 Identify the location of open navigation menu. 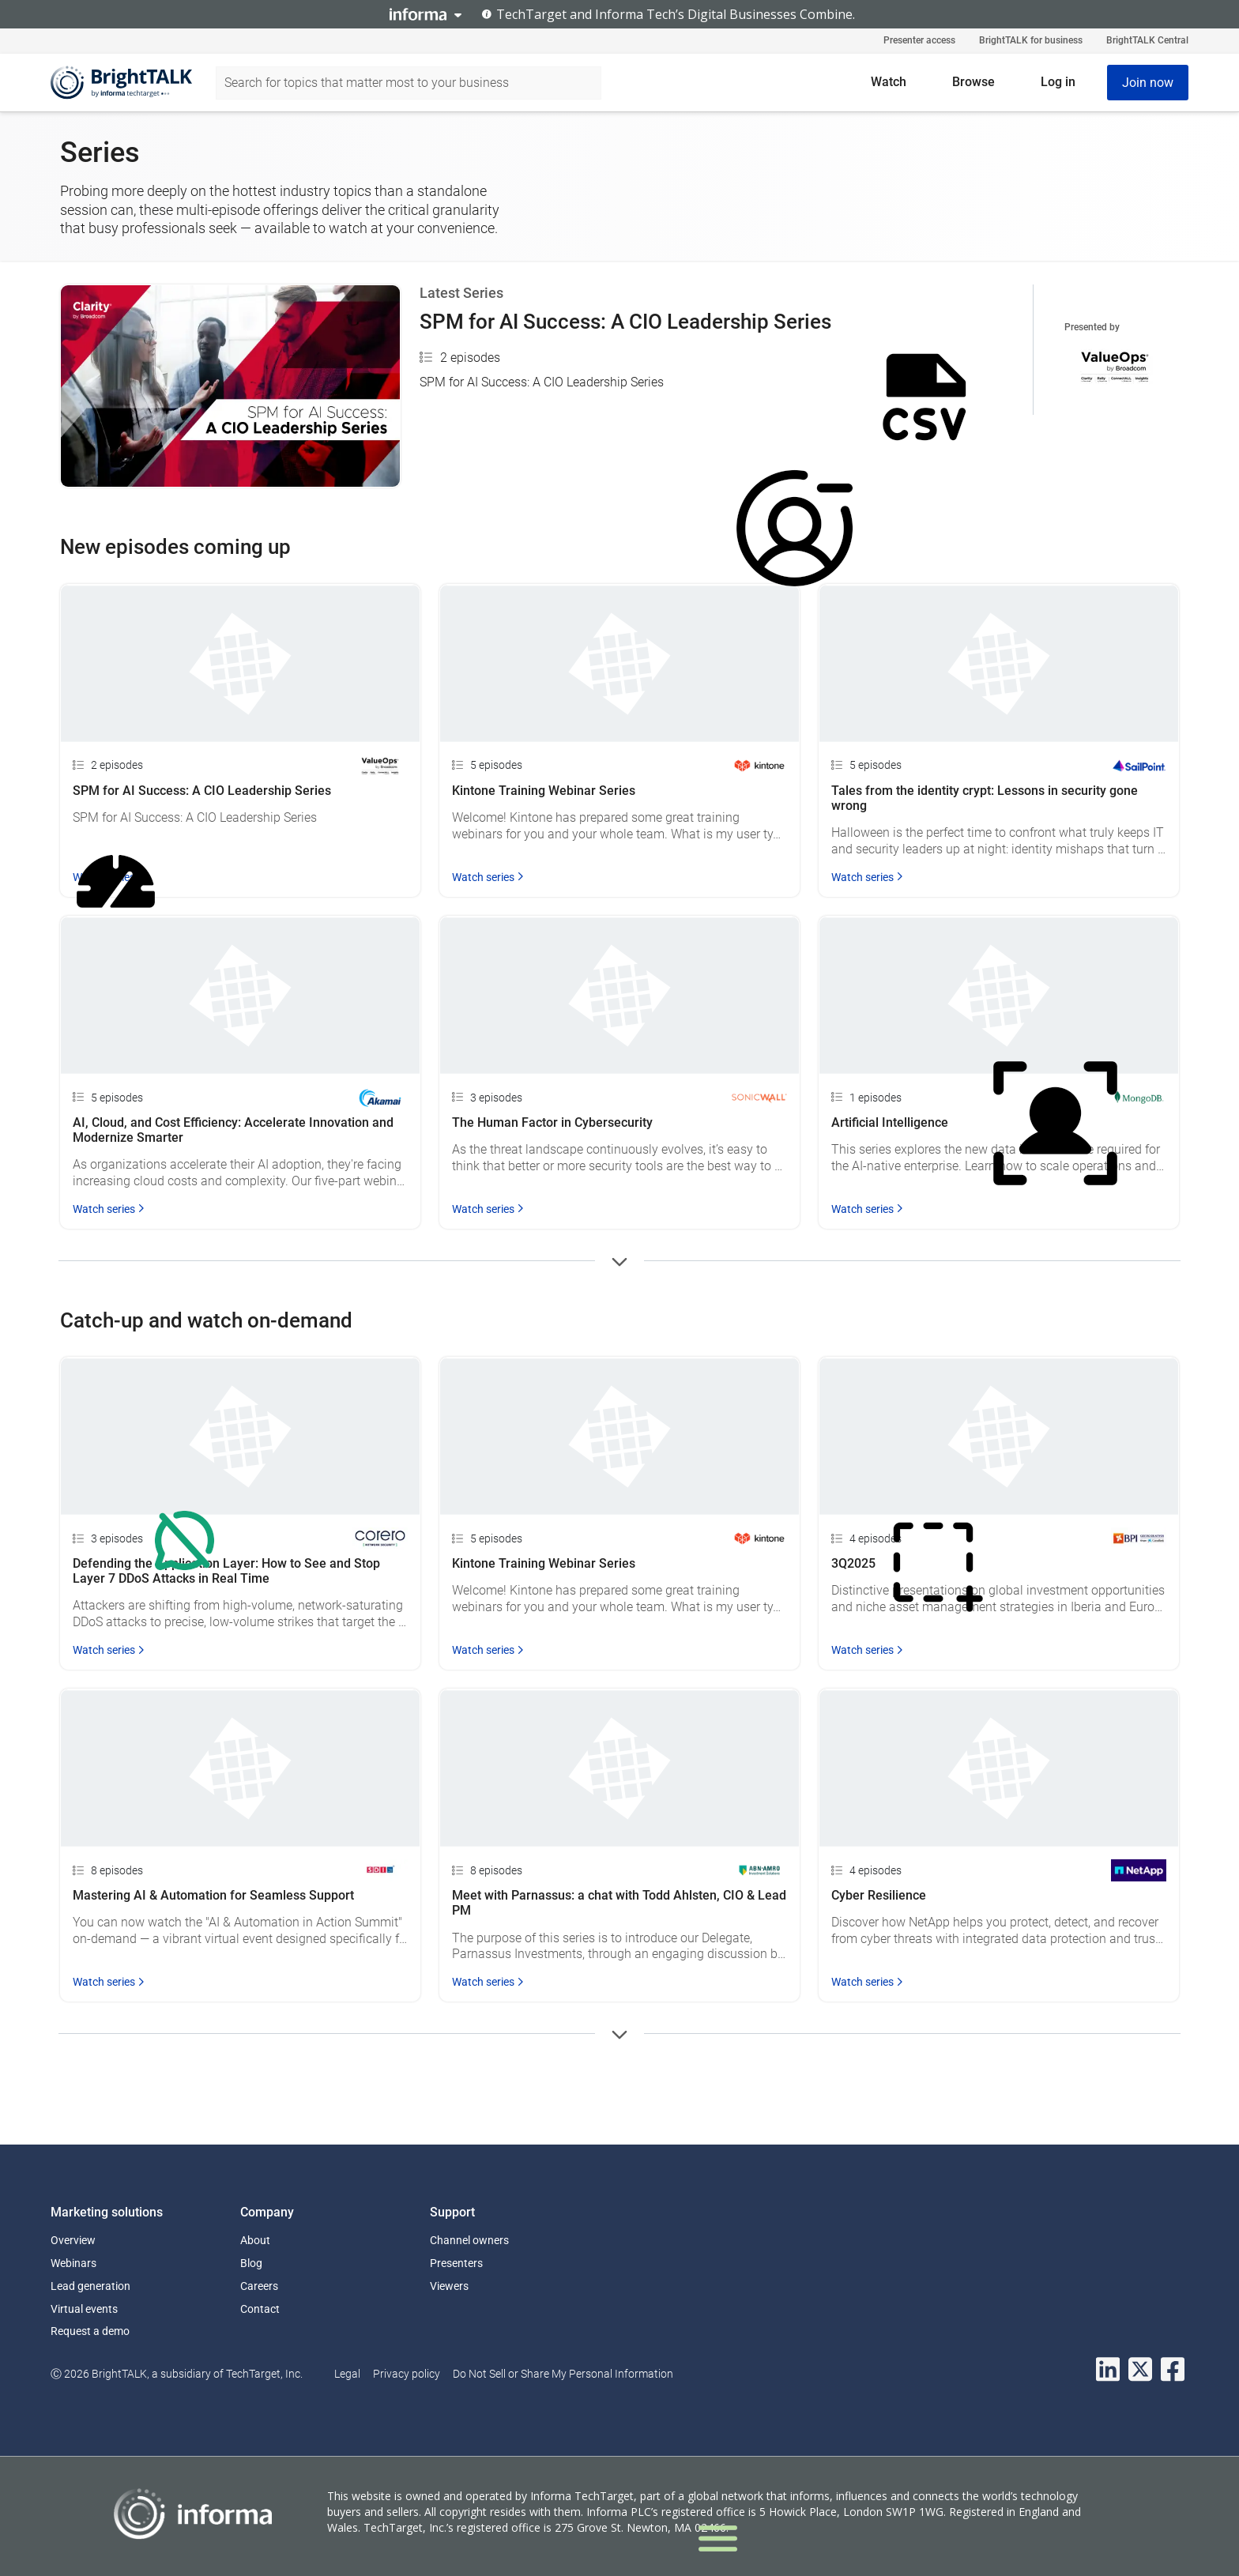
(717, 2538).